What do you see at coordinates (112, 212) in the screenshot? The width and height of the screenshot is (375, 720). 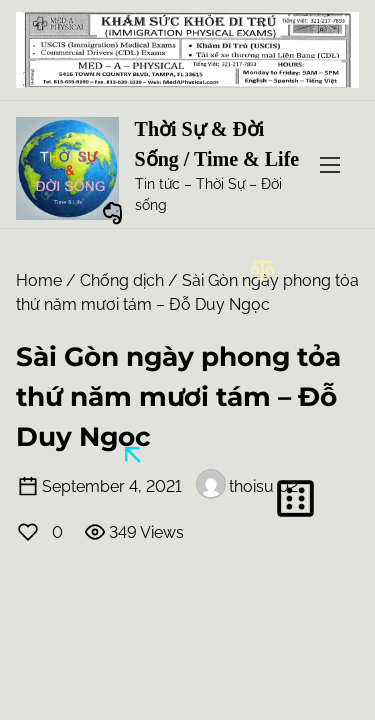 I see `open Evernote app` at bounding box center [112, 212].